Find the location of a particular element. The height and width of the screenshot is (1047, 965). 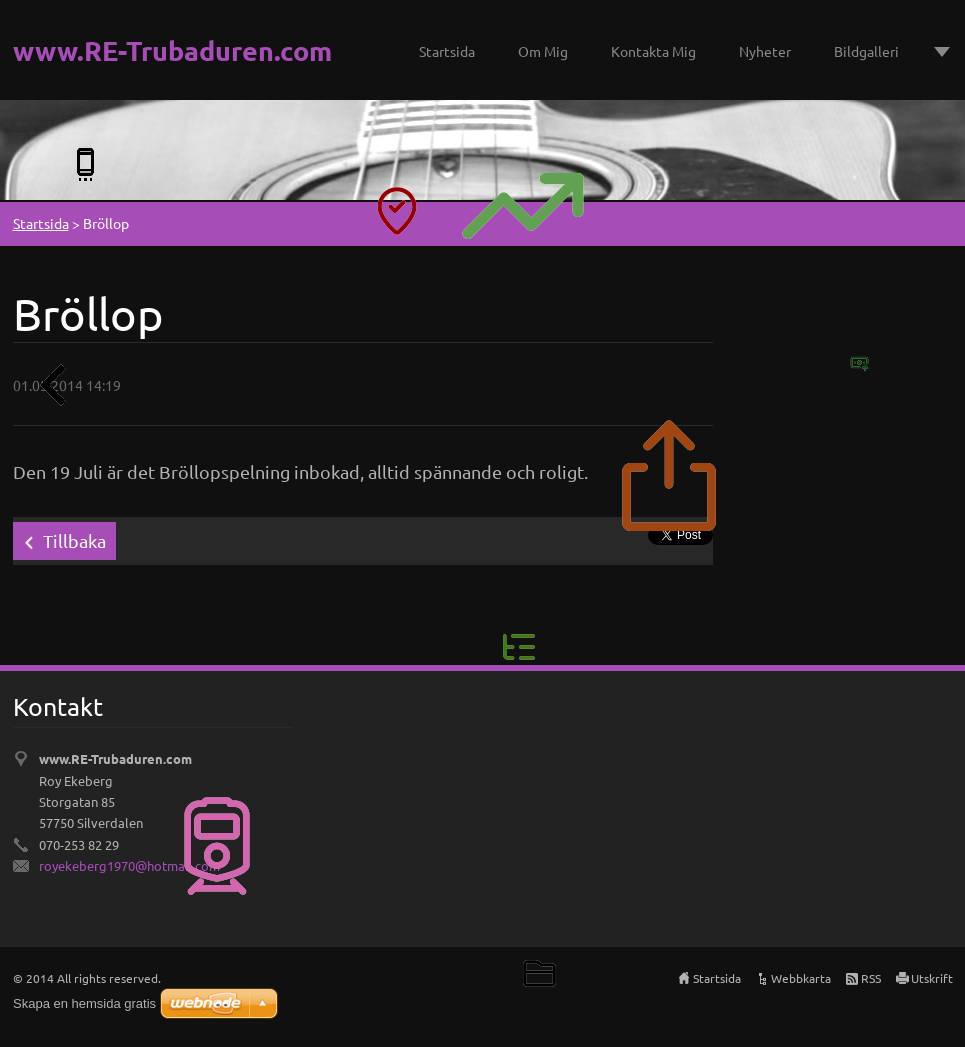

access mobile device settings is located at coordinates (85, 164).